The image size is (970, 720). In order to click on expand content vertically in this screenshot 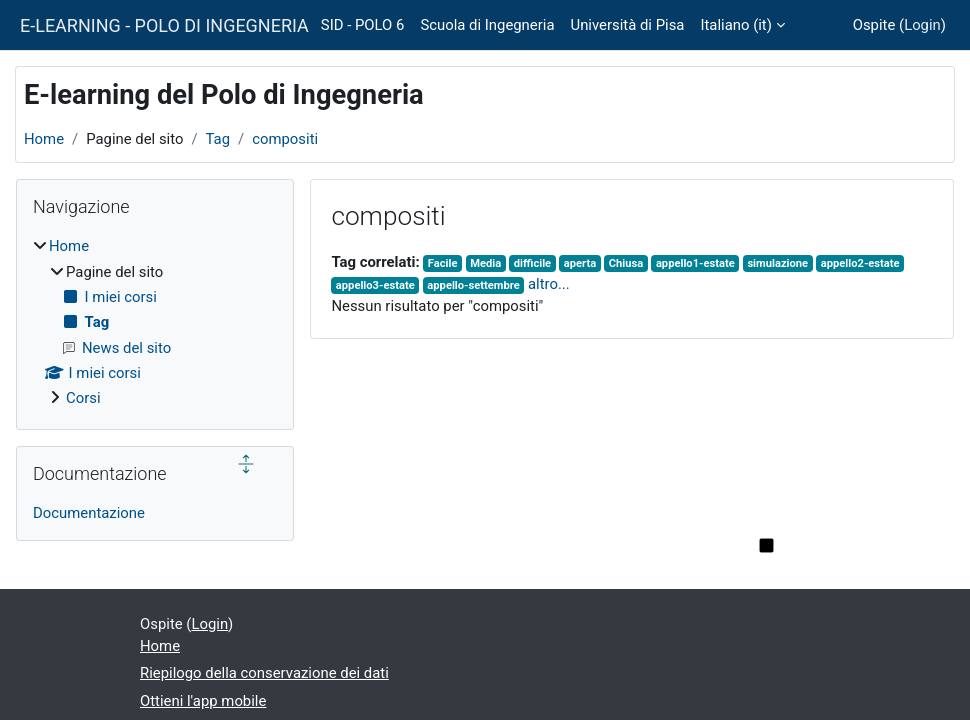, I will do `click(246, 464)`.